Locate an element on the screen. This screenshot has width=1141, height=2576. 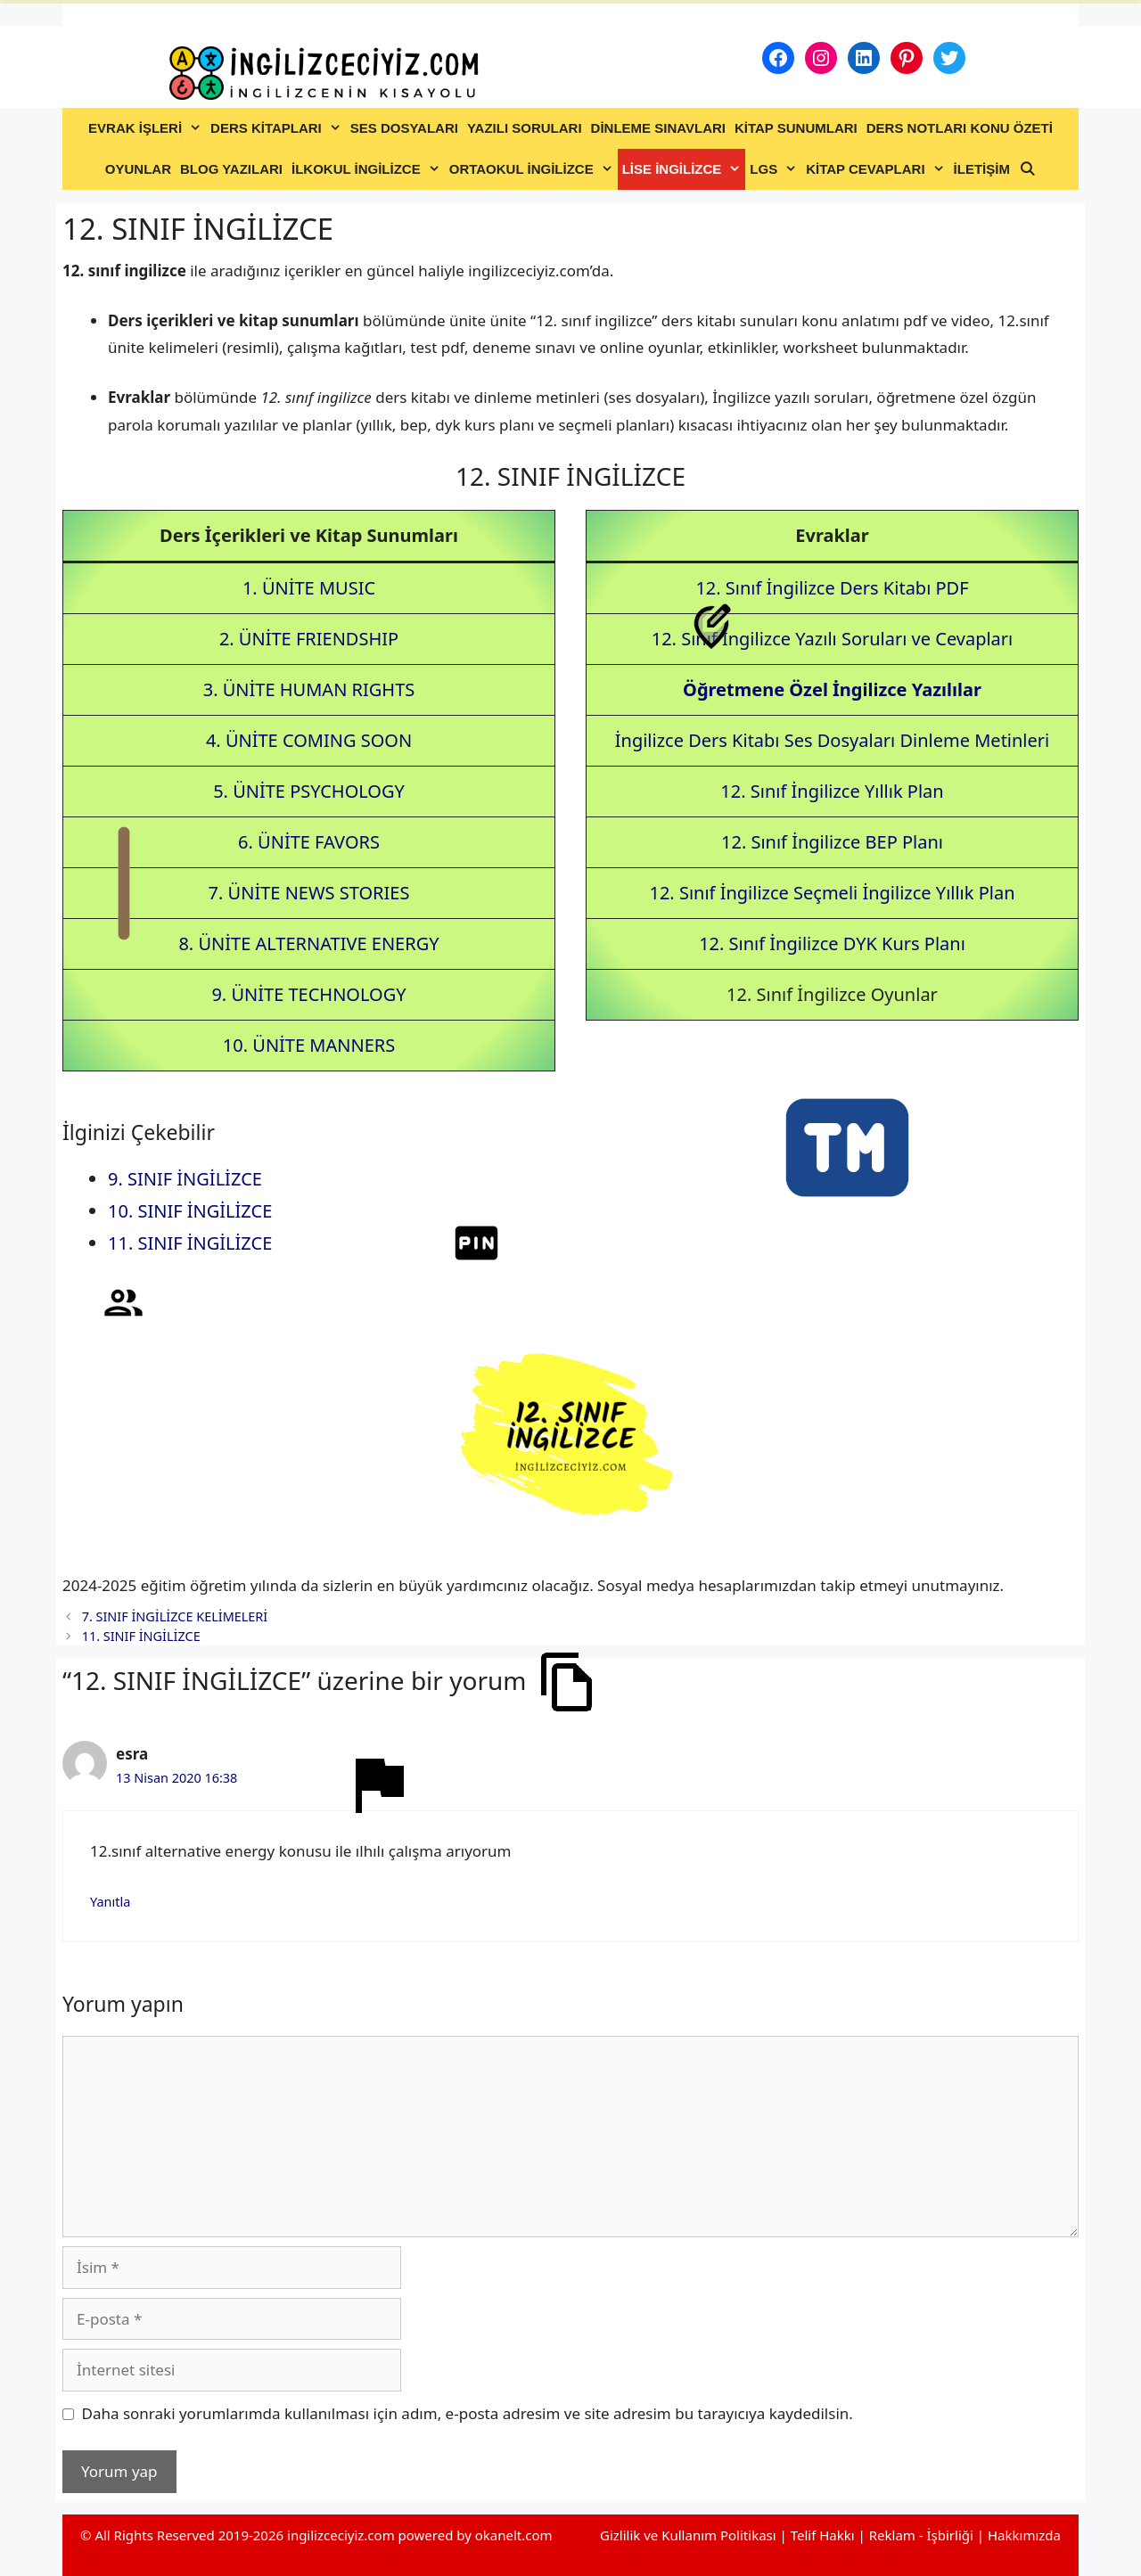
view group members is located at coordinates (123, 1302).